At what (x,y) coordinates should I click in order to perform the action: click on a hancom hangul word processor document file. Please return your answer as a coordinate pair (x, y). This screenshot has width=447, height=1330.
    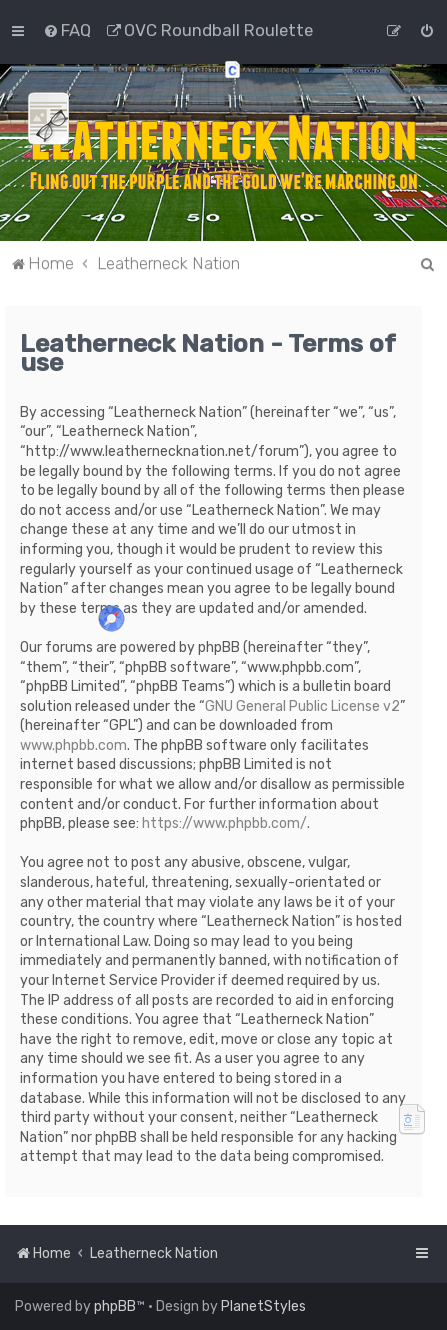
    Looking at the image, I should click on (412, 1119).